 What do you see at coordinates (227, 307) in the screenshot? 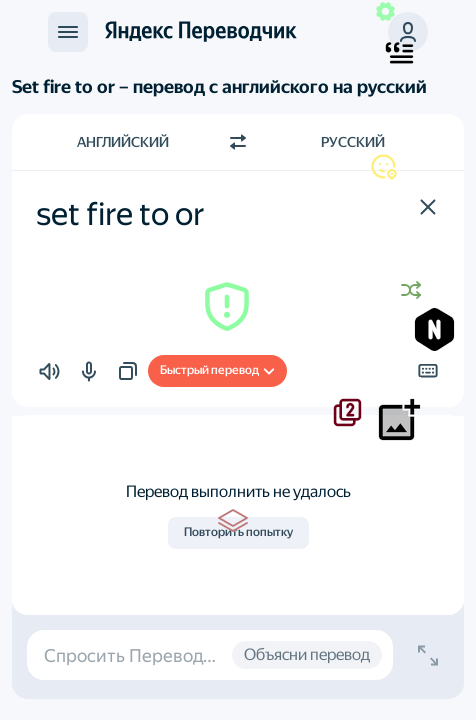
I see `view security or privacy settings` at bounding box center [227, 307].